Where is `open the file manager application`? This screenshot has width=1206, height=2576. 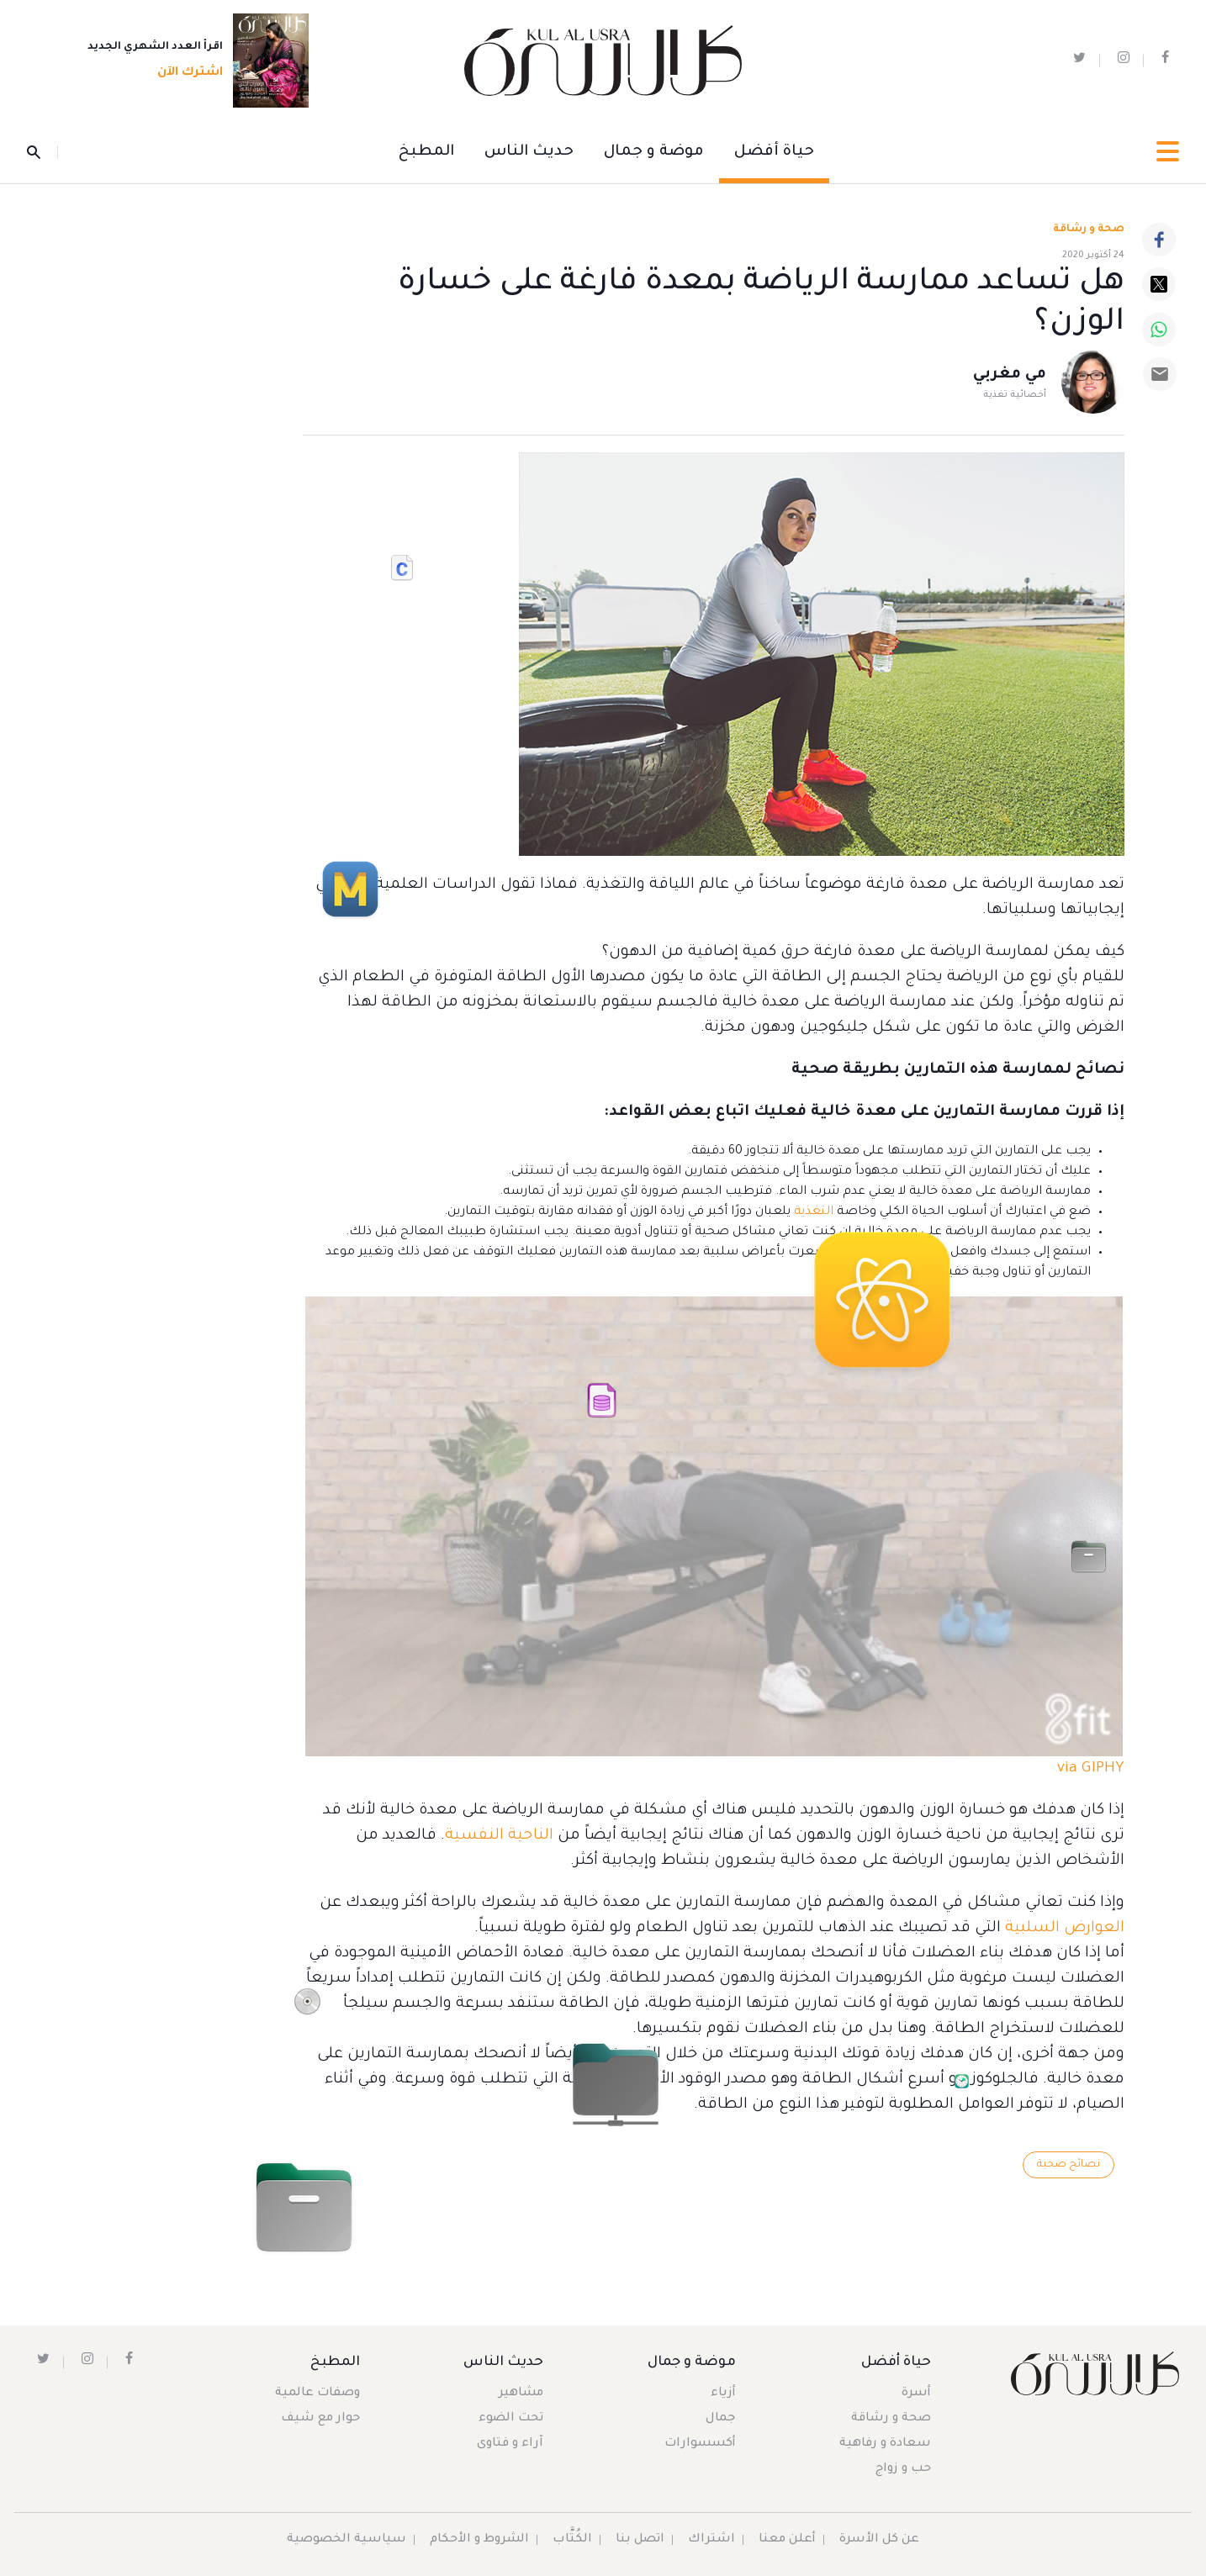
open the file manager application is located at coordinates (304, 2207).